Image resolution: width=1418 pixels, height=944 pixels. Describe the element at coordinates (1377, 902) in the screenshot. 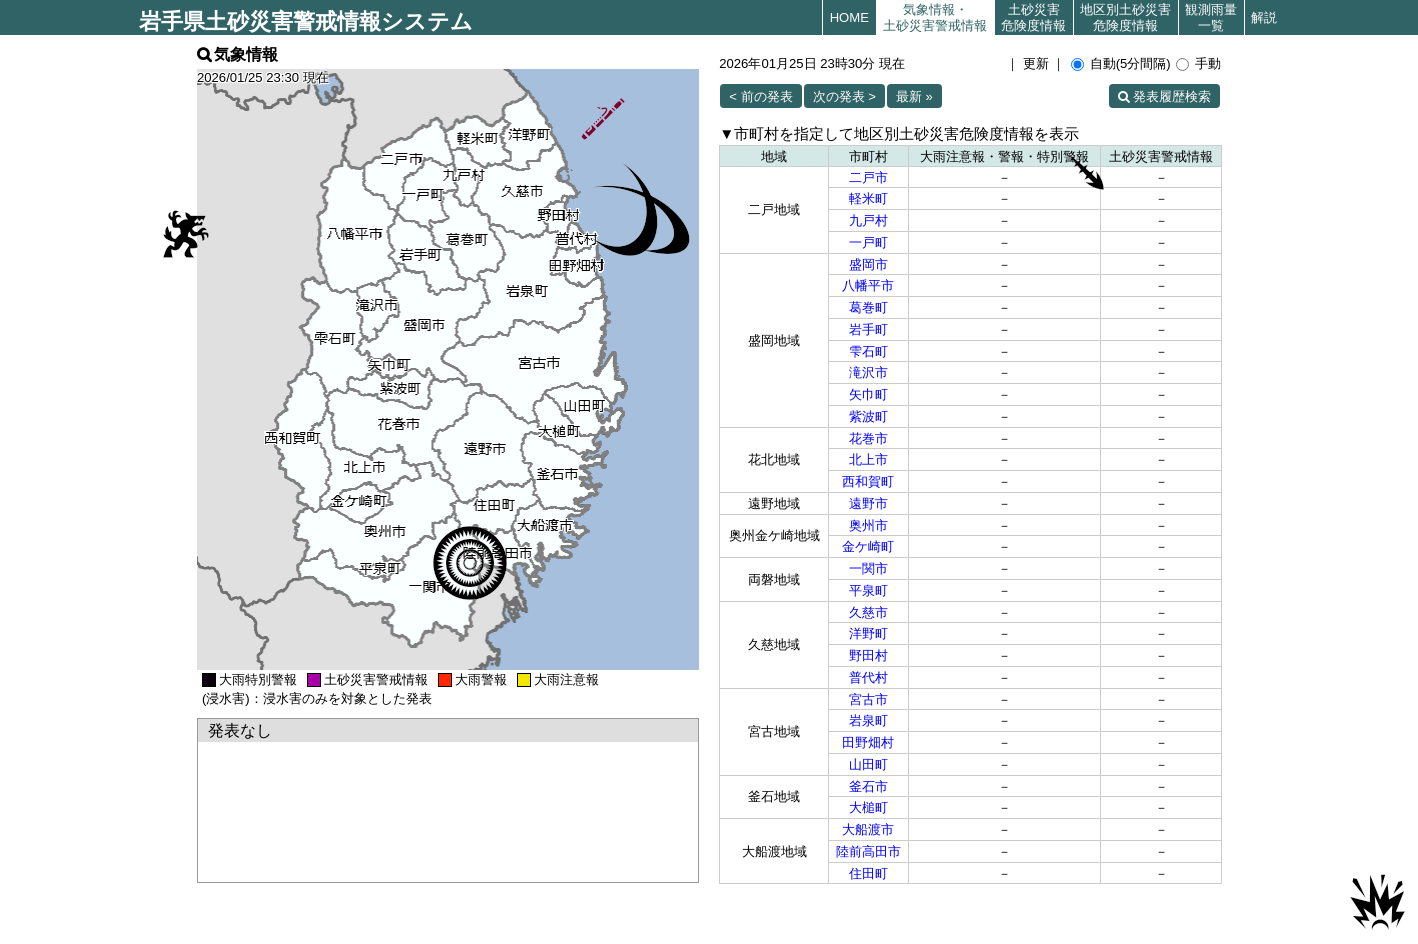

I see `indicates a mine has been triggered or detonated` at that location.